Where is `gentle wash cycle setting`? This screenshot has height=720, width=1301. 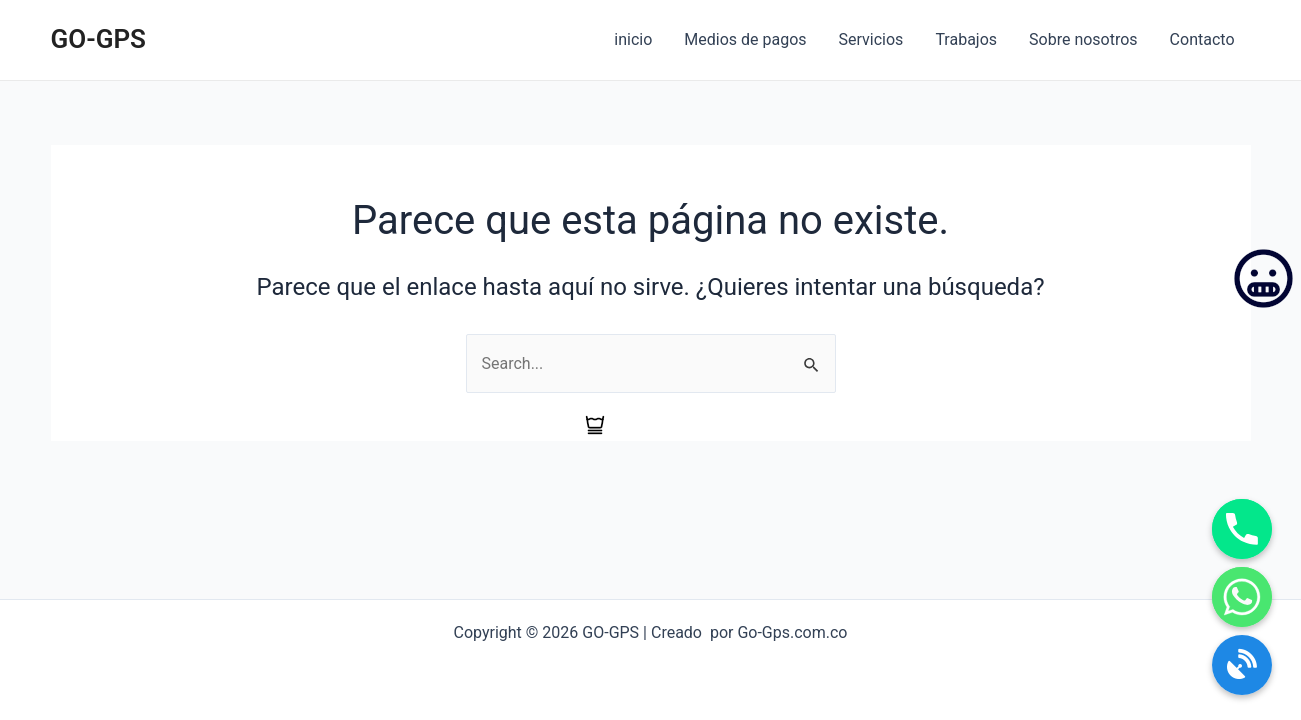
gentle wash cycle setting is located at coordinates (595, 425).